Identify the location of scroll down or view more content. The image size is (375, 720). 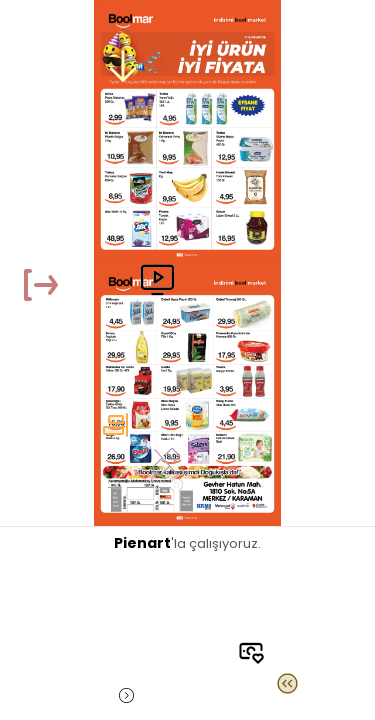
(123, 66).